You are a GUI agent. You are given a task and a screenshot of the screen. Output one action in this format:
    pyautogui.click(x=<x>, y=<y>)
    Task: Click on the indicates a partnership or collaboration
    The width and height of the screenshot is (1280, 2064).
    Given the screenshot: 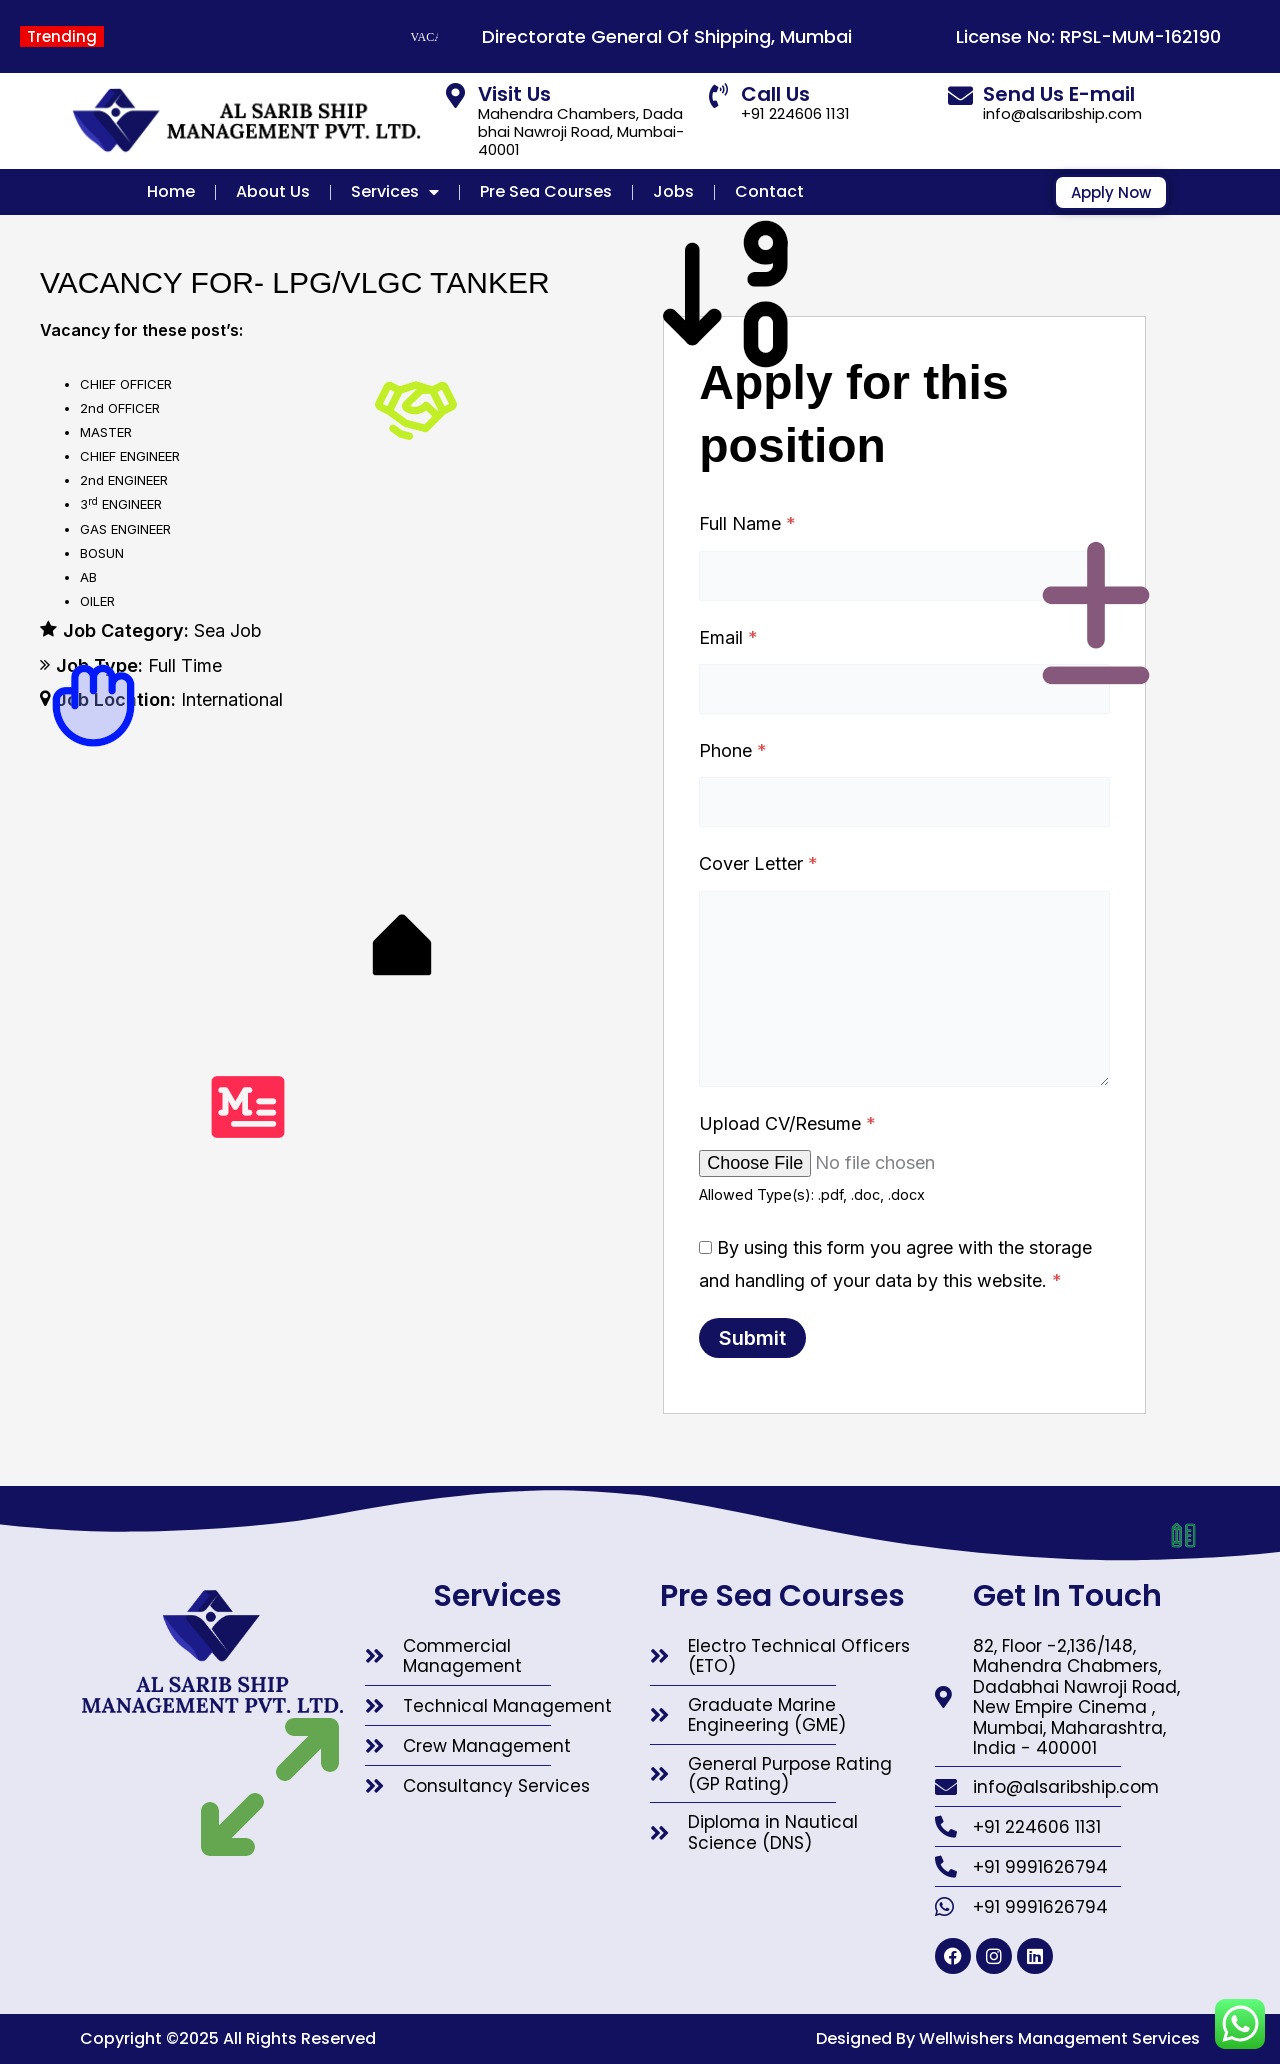 What is the action you would take?
    pyautogui.click(x=416, y=408)
    